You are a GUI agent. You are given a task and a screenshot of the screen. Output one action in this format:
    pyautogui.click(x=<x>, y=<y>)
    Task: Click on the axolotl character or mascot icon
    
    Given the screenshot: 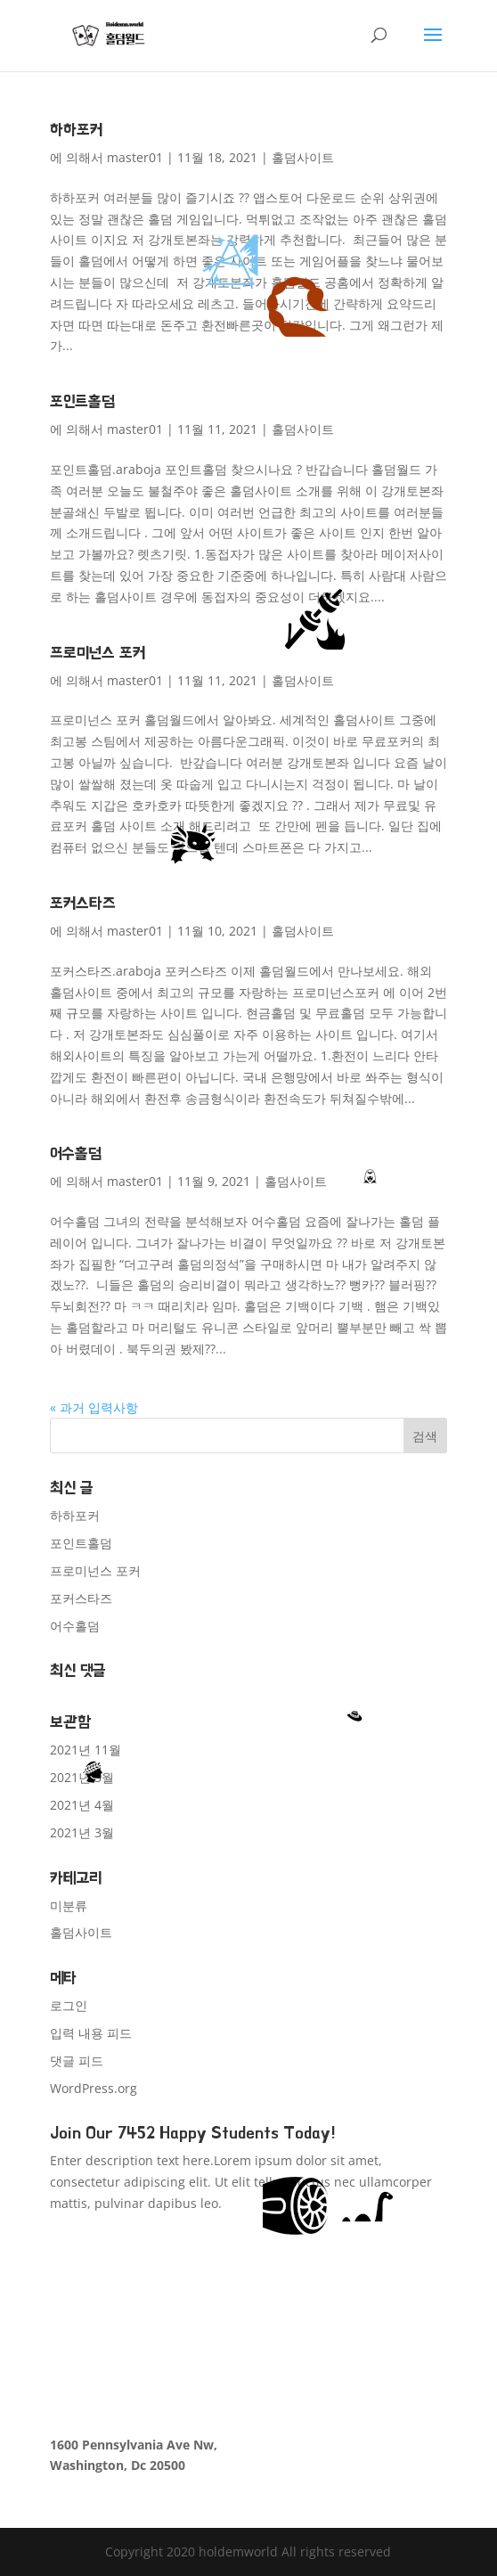 What is the action you would take?
    pyautogui.click(x=192, y=841)
    